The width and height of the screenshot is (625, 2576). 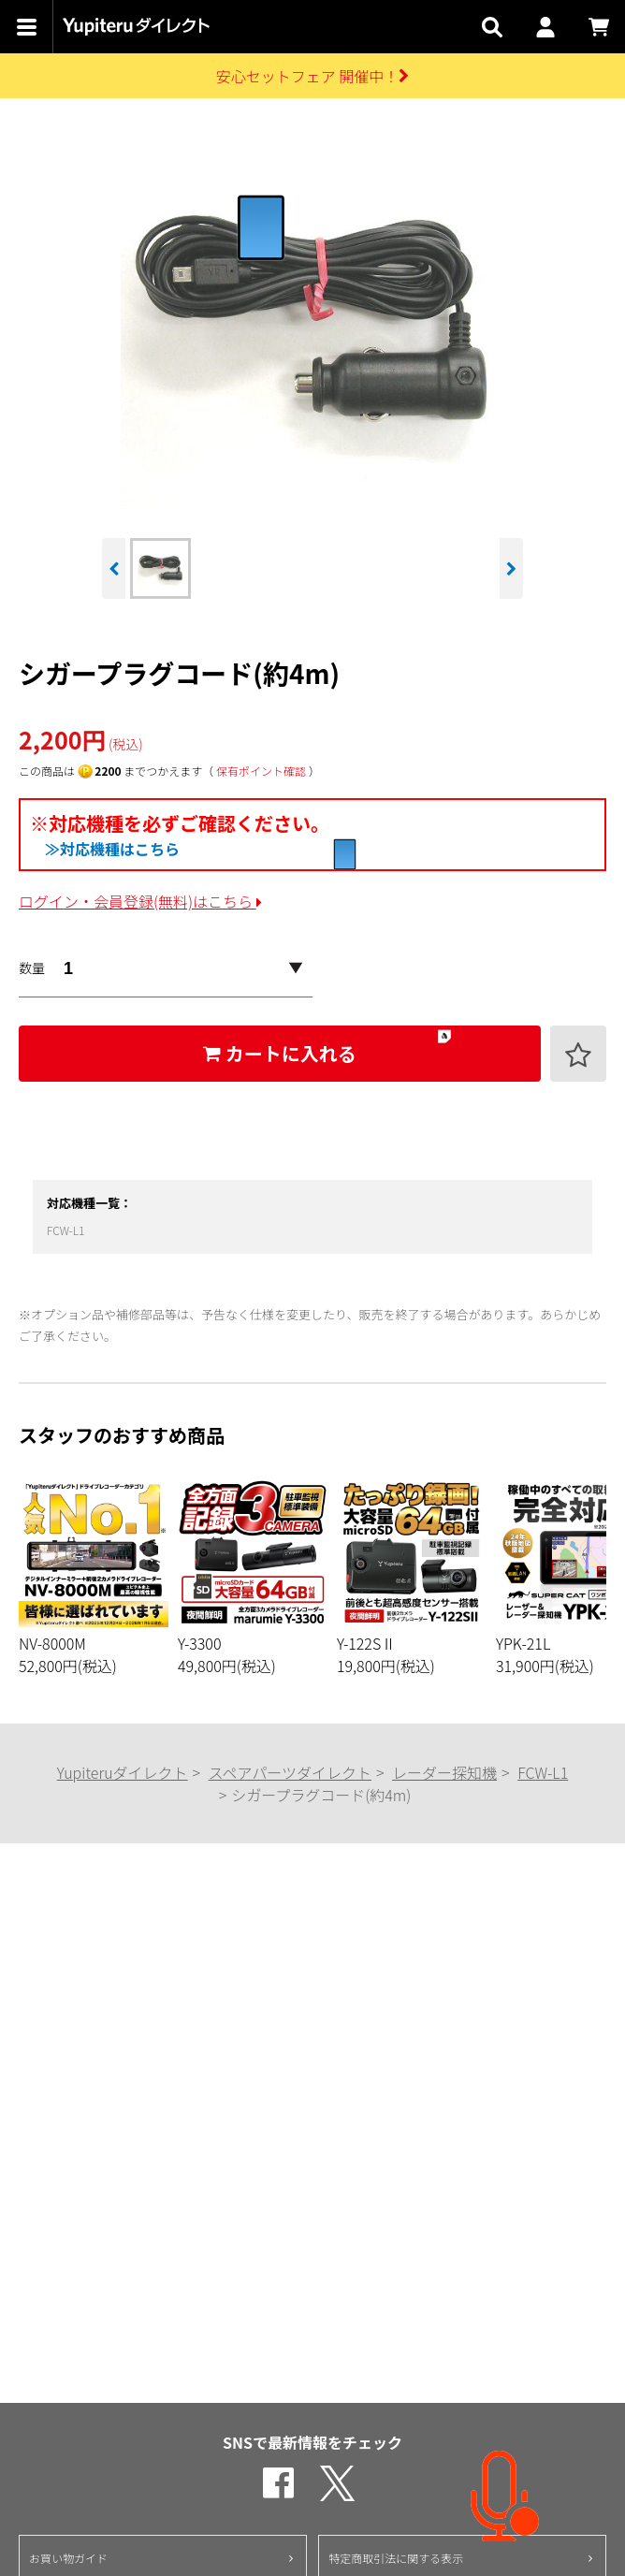 I want to click on open sound recorder app, so click(x=499, y=2496).